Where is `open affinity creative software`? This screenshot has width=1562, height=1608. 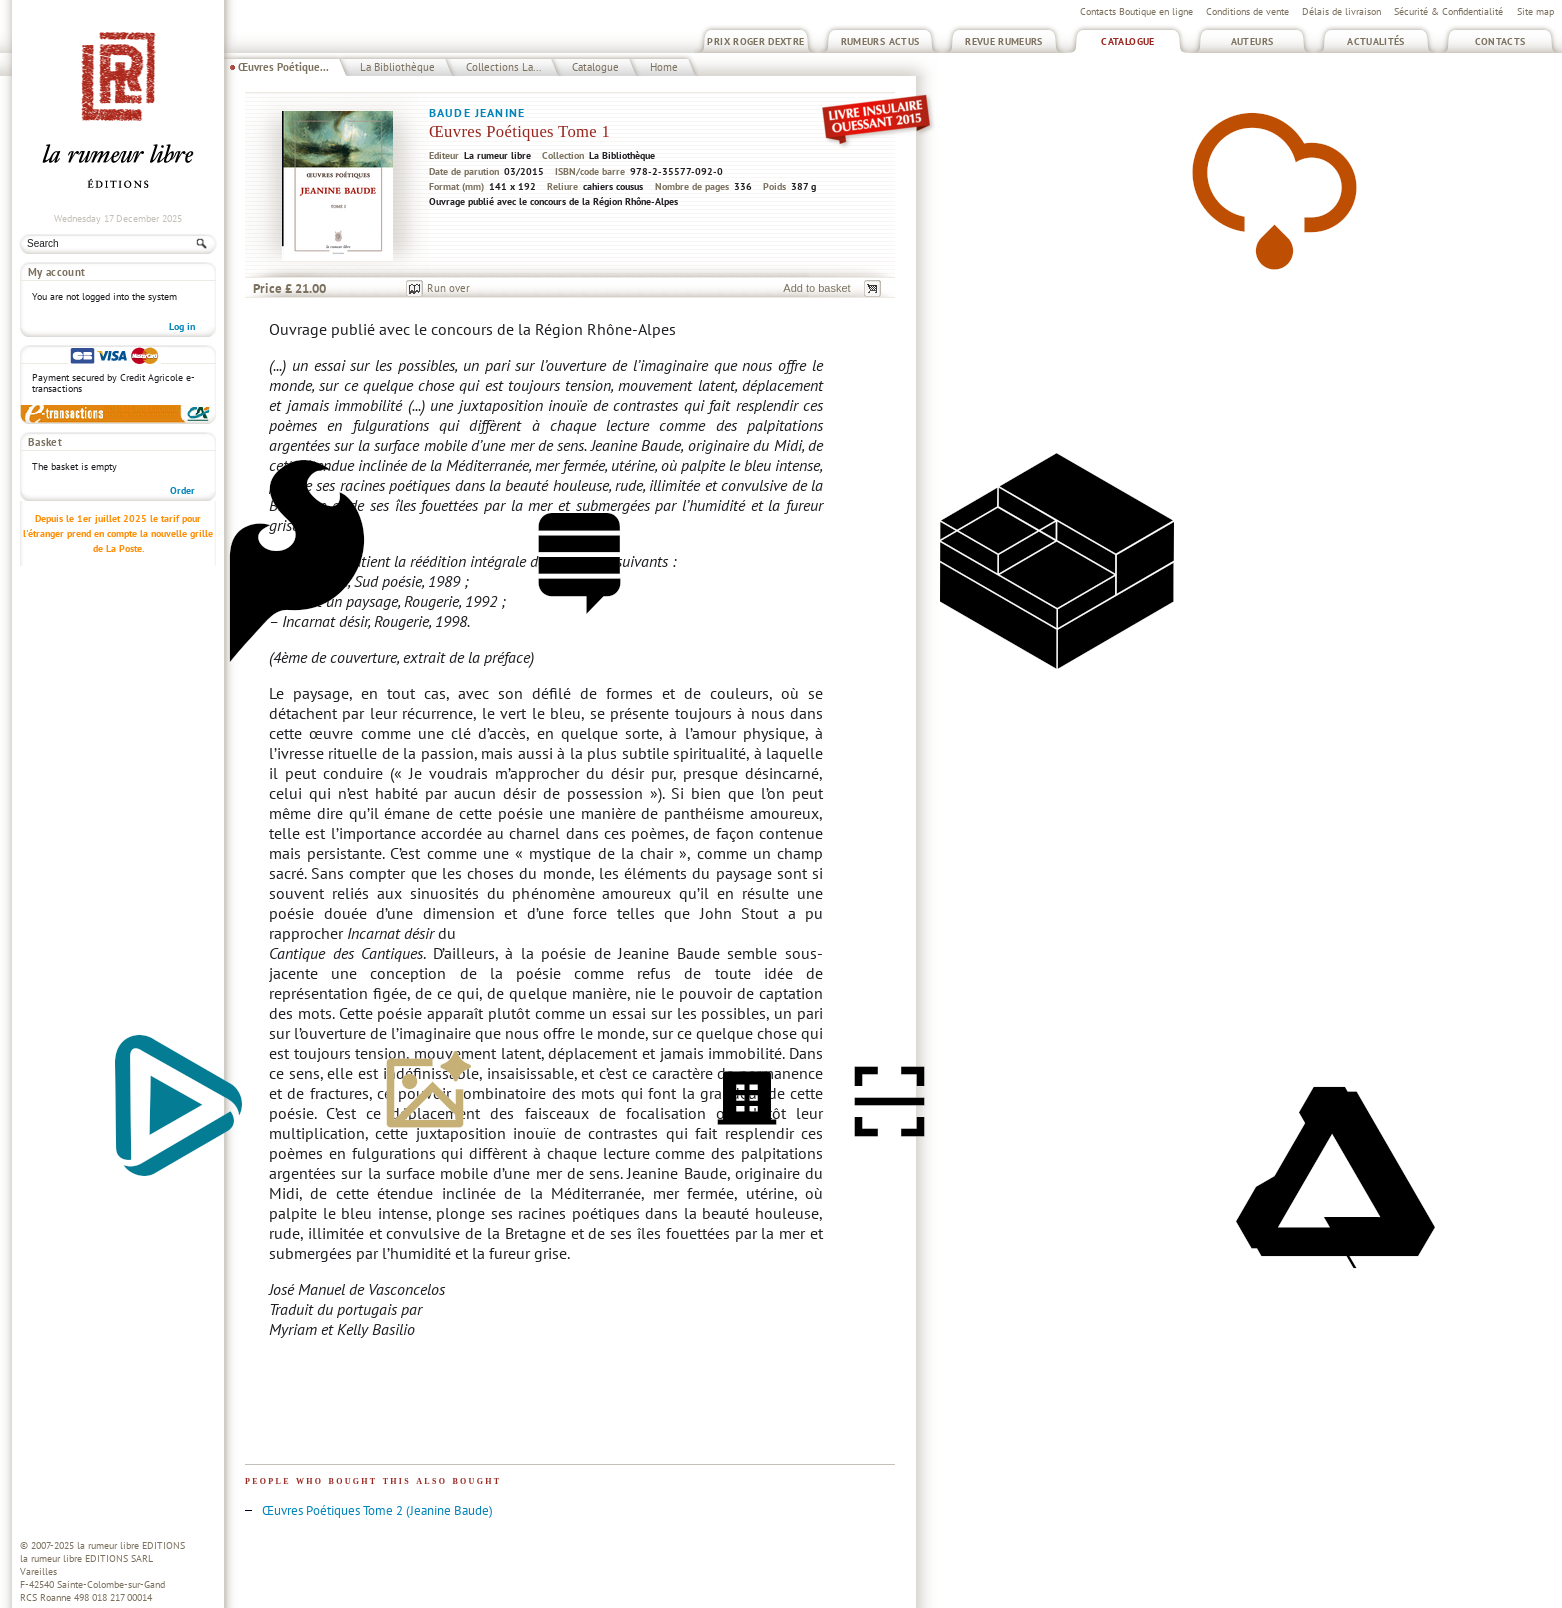 open affinity creative software is located at coordinates (1335, 1177).